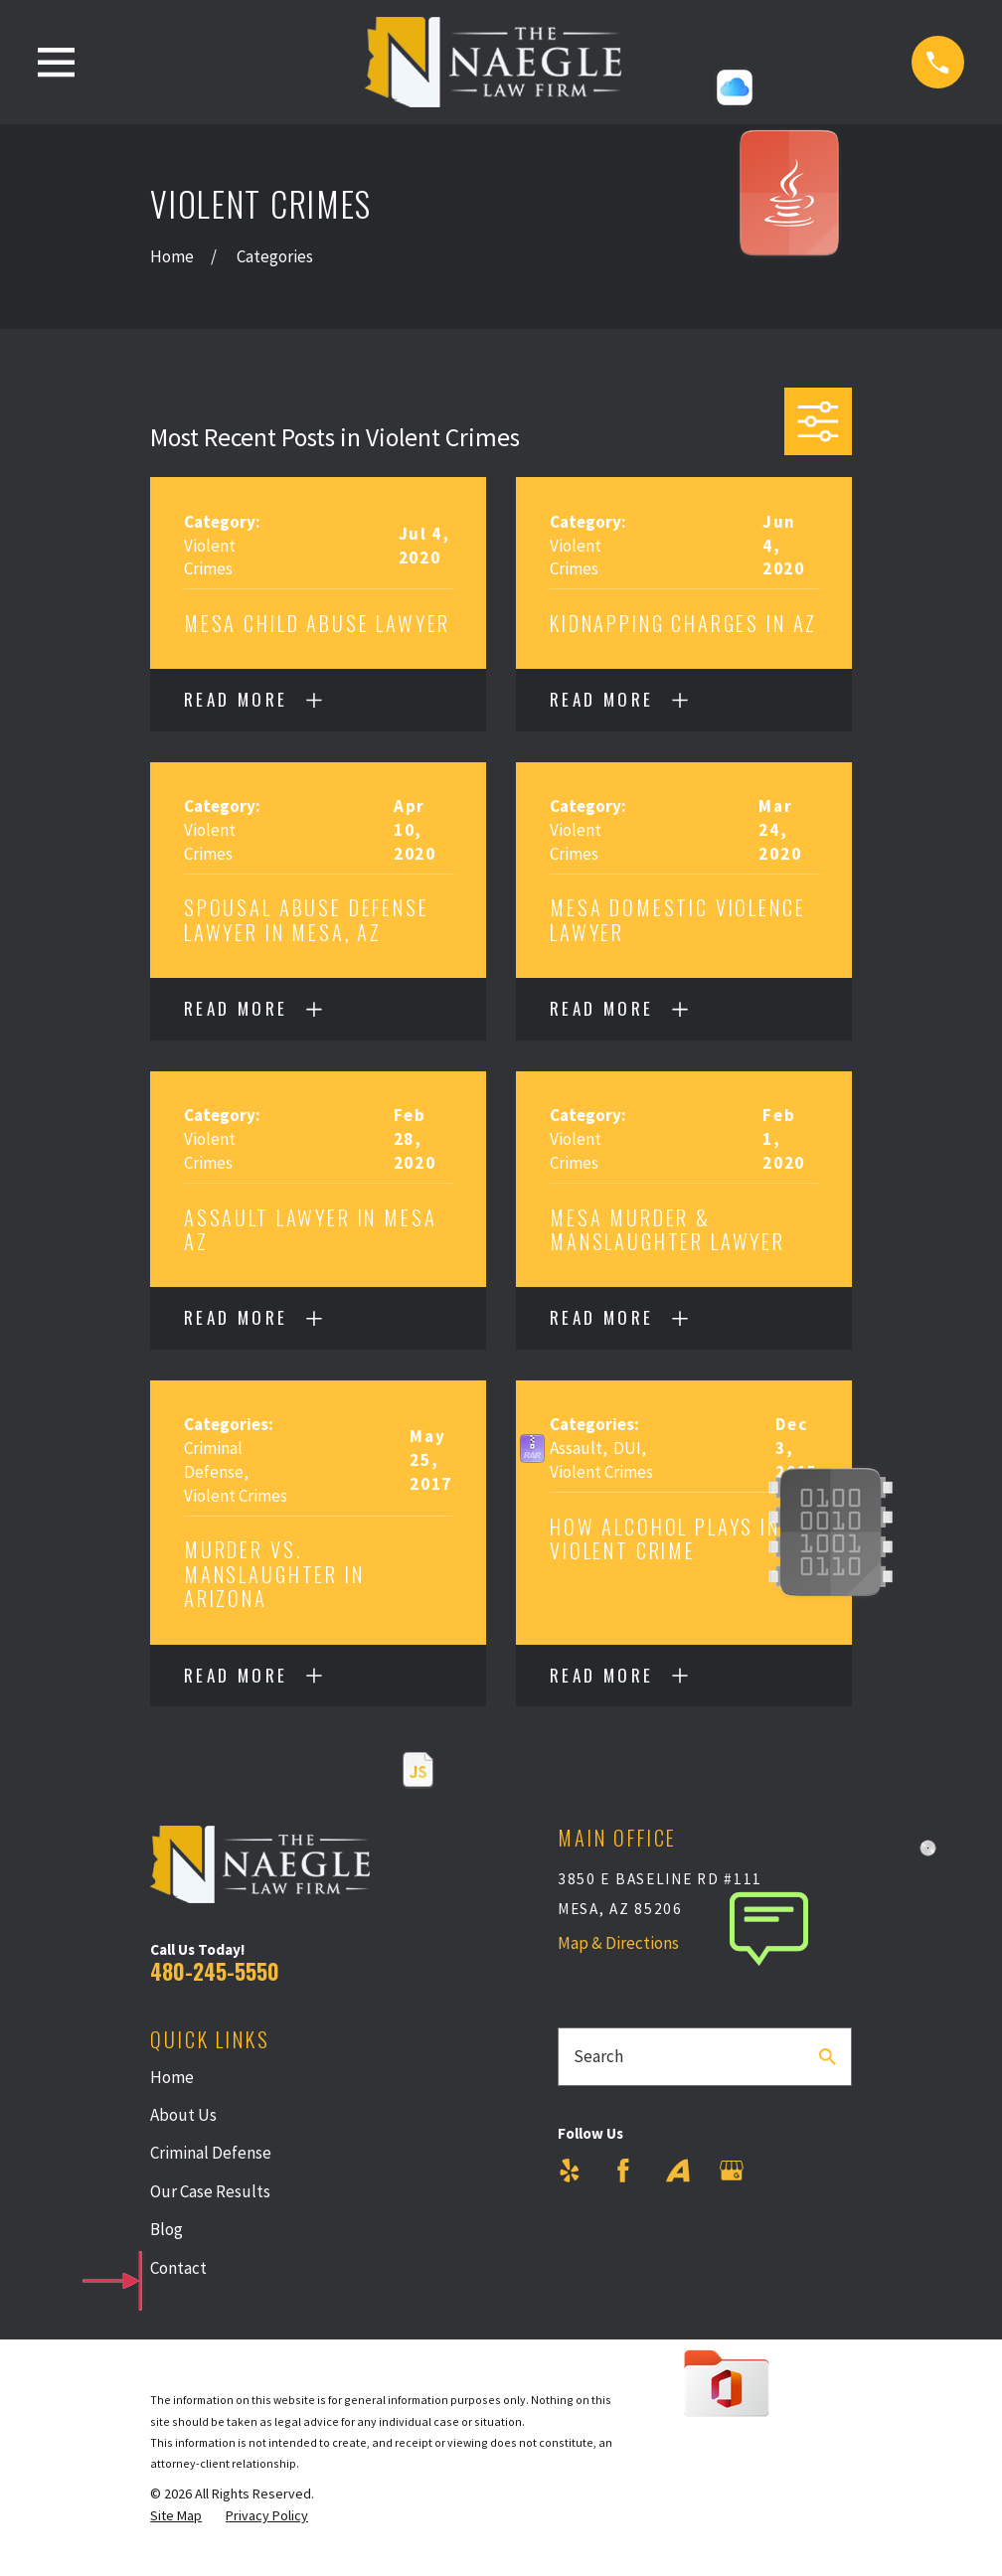 This screenshot has height=2576, width=1002. I want to click on a compressed RAR archive file, so click(532, 1448).